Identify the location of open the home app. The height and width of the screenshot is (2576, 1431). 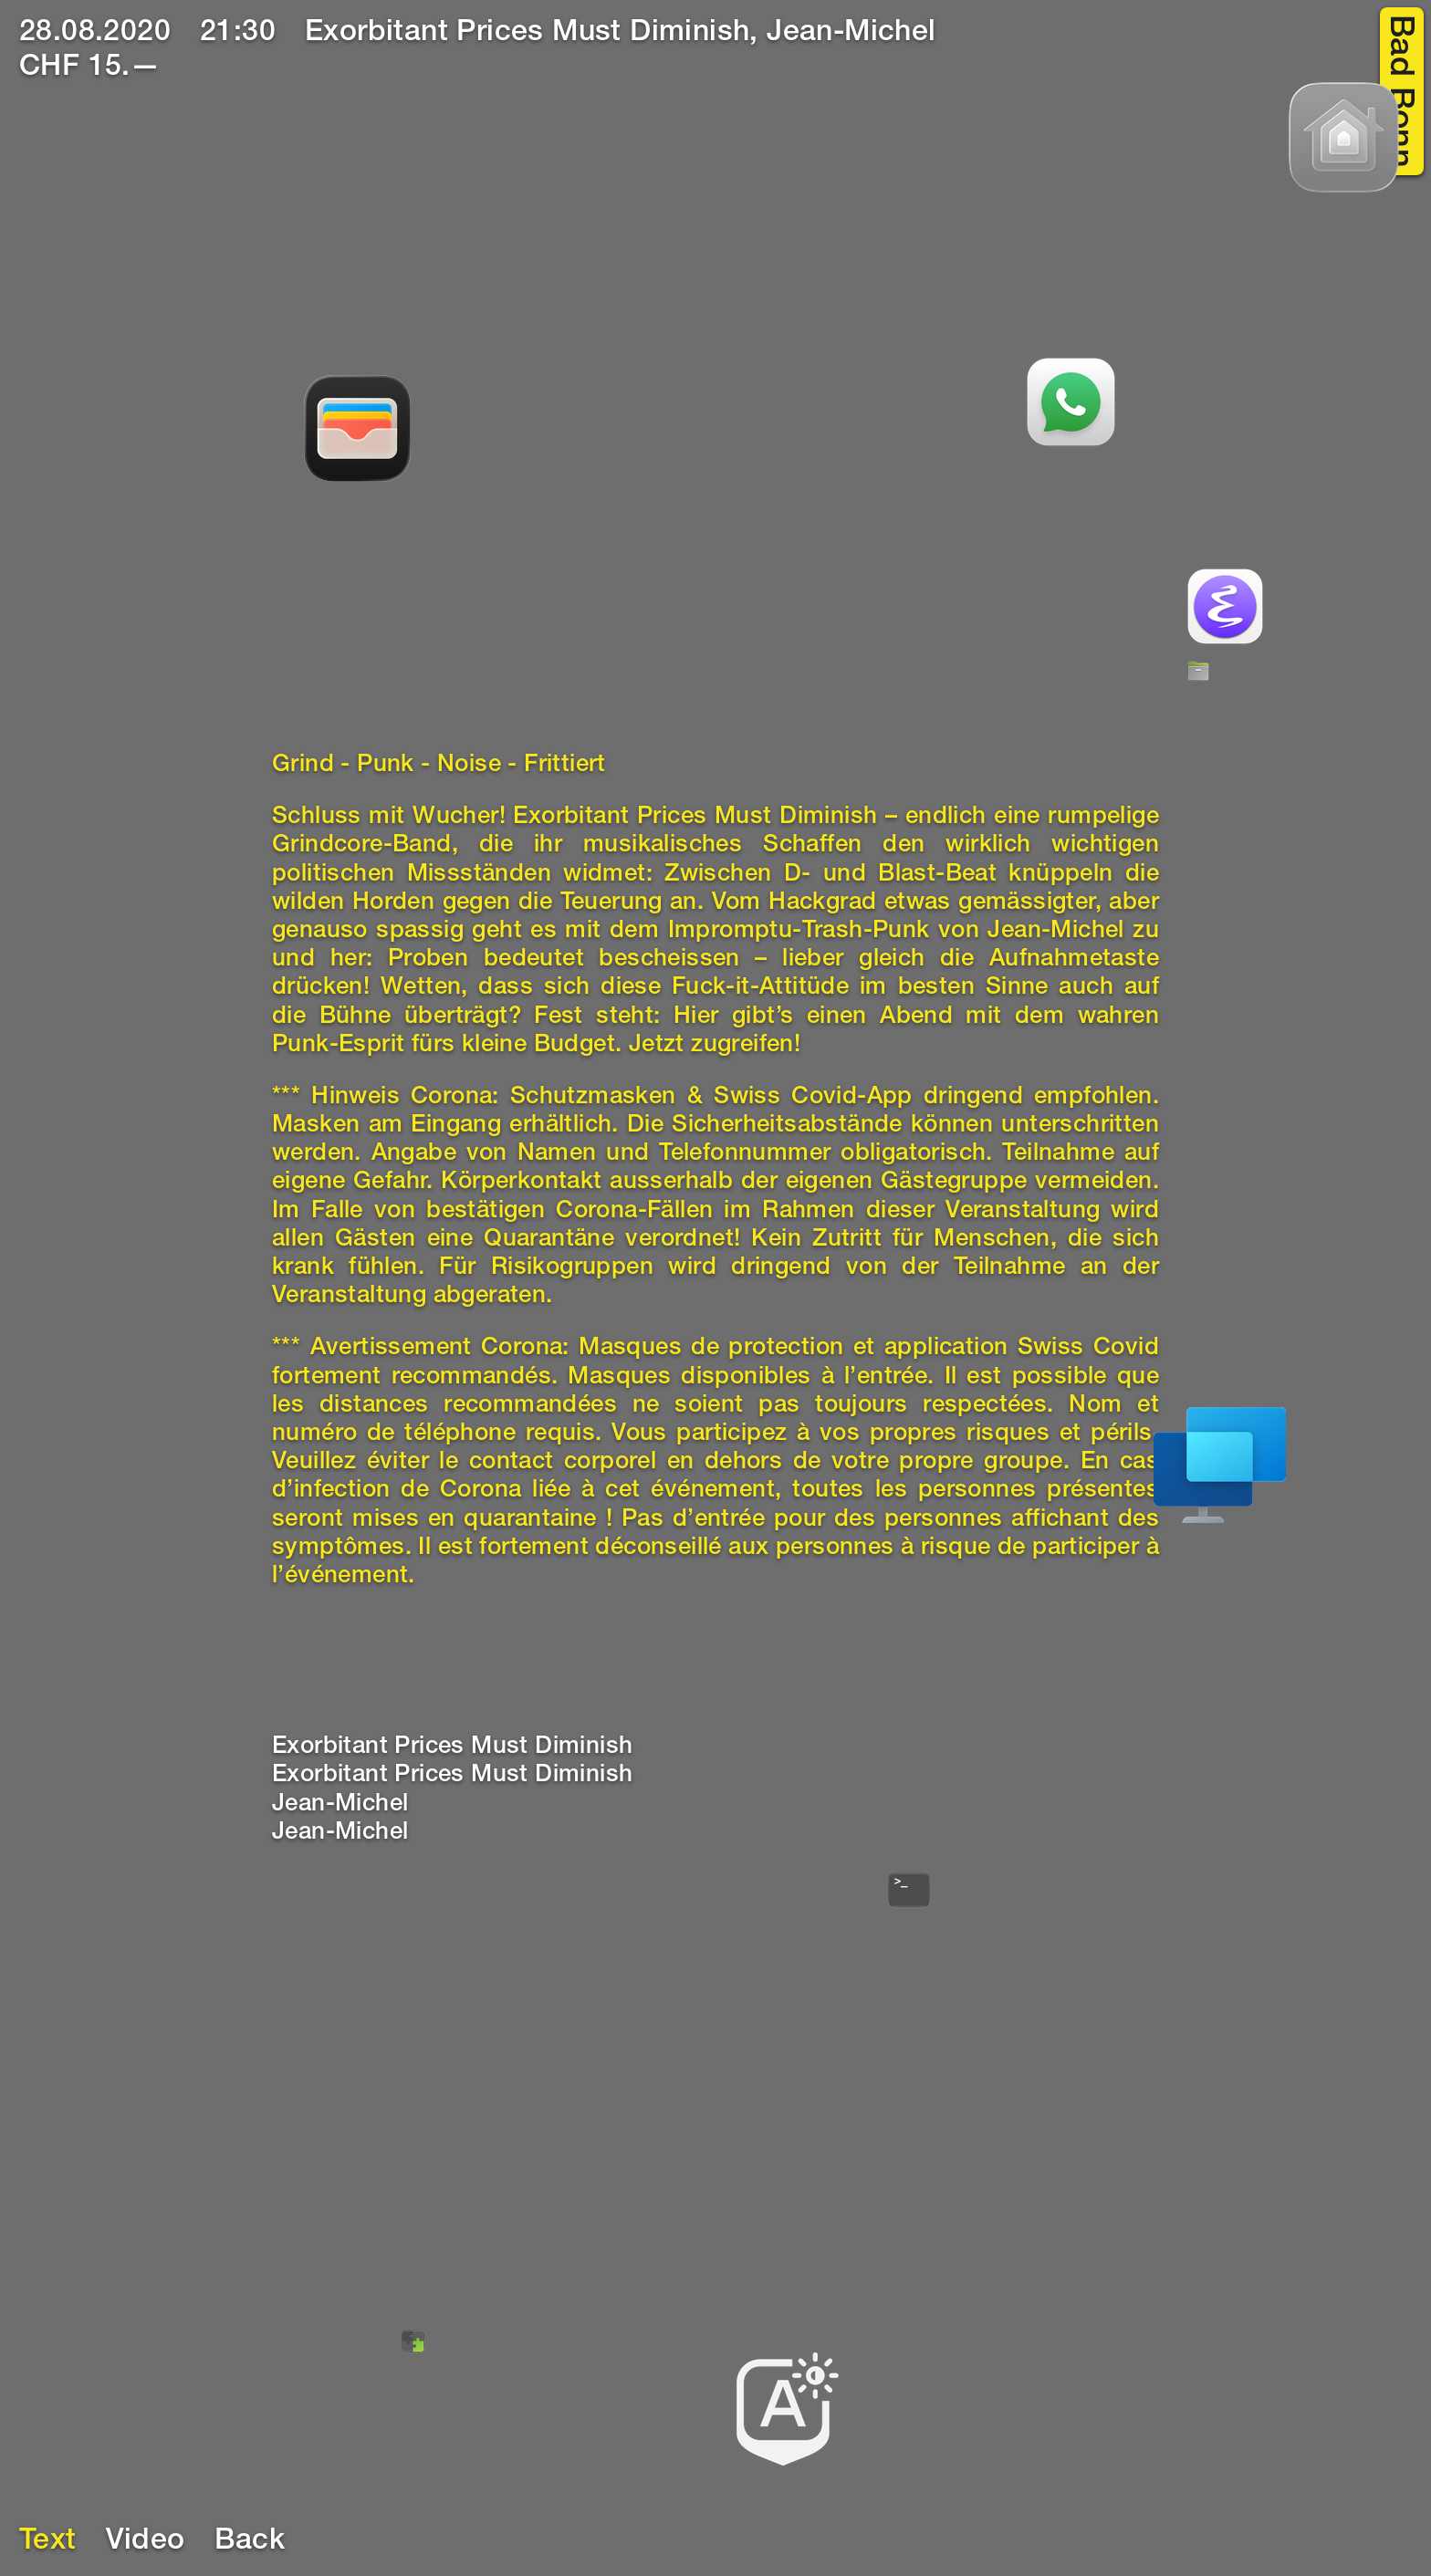
(1343, 137).